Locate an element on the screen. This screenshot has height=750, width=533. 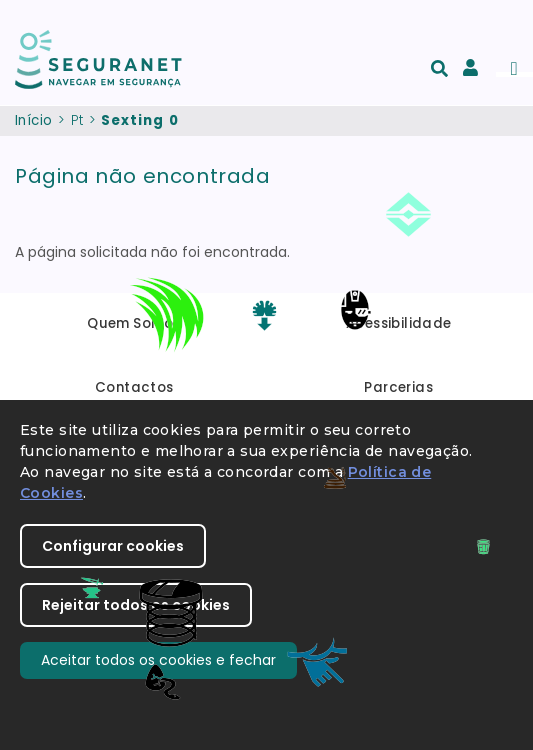
indicates a snake egg hatching in a game is located at coordinates (163, 682).